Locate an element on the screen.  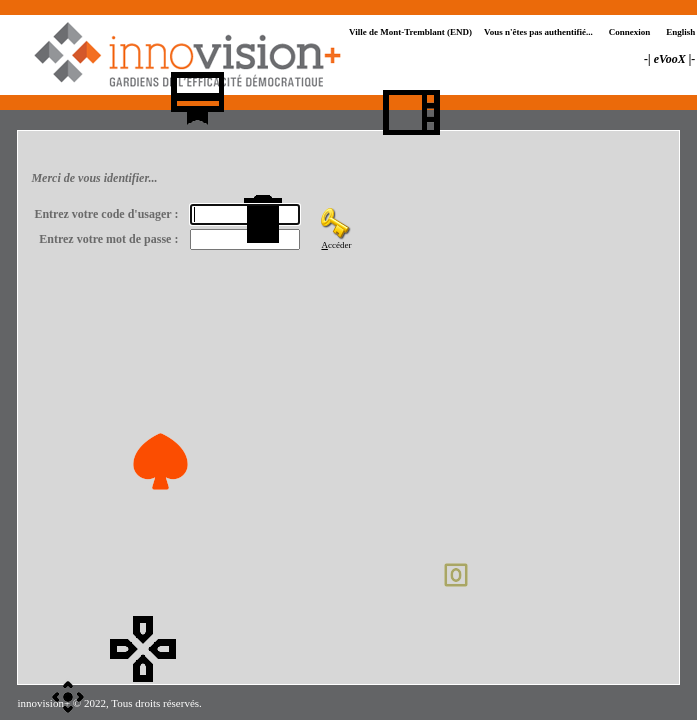
toggle sidebar panel visibility is located at coordinates (411, 112).